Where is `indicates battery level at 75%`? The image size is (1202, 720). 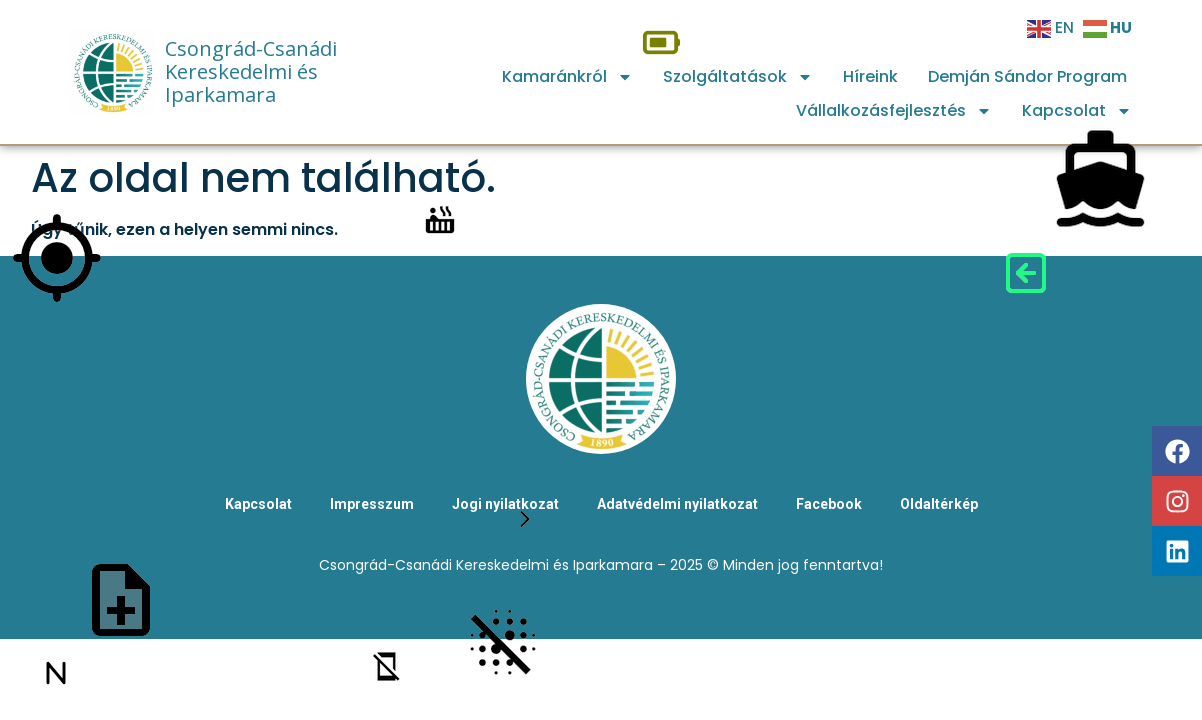
indicates battery level at 75% is located at coordinates (660, 42).